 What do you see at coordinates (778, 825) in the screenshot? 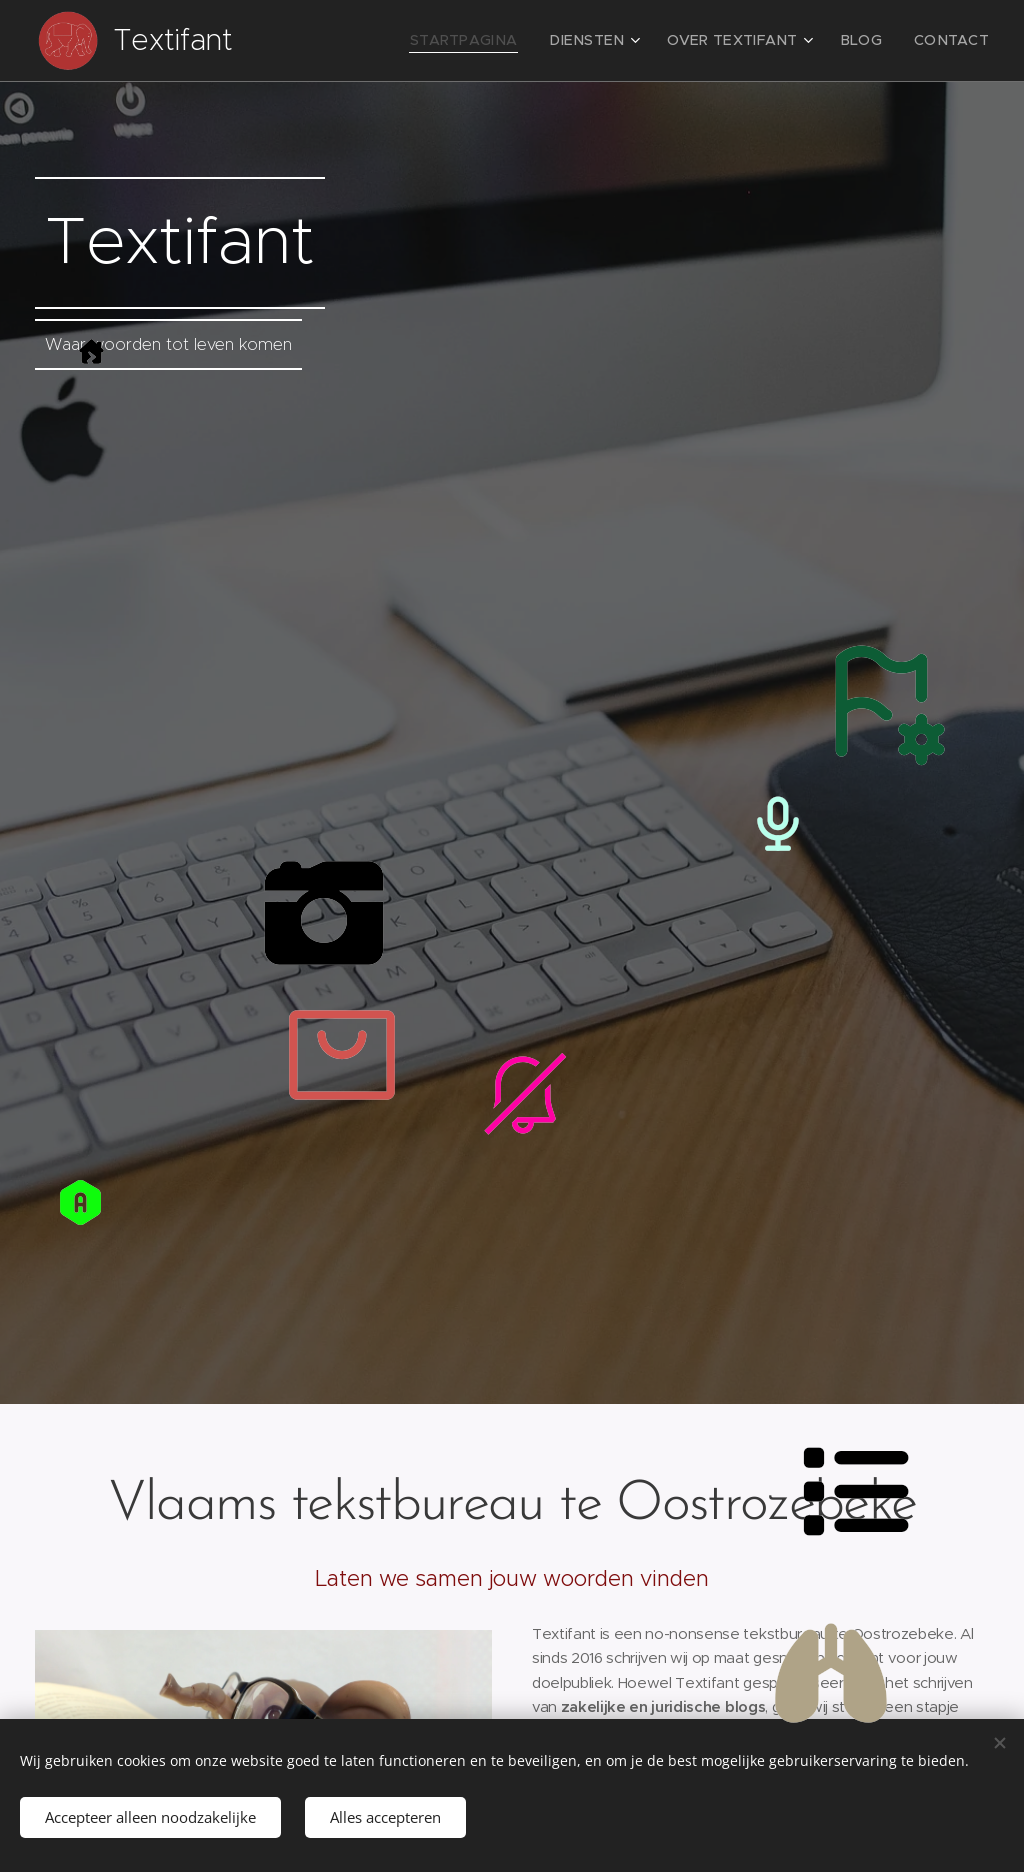
I see `tap to start voice input` at bounding box center [778, 825].